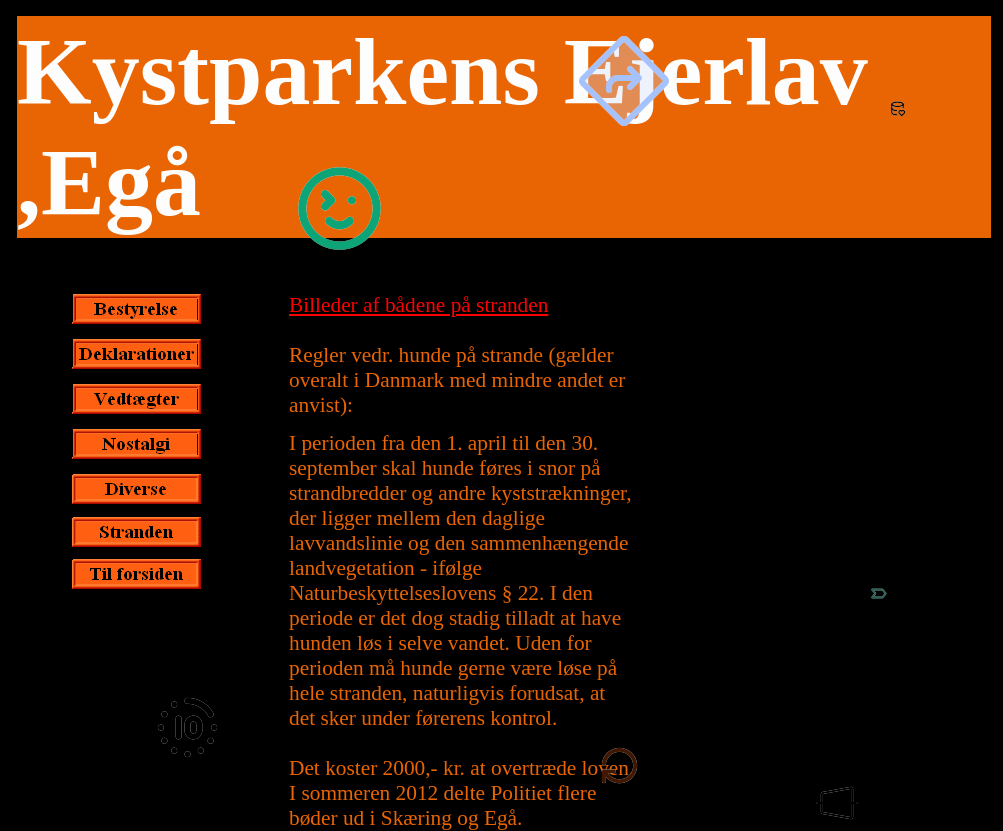  I want to click on mark item as important, so click(878, 593).